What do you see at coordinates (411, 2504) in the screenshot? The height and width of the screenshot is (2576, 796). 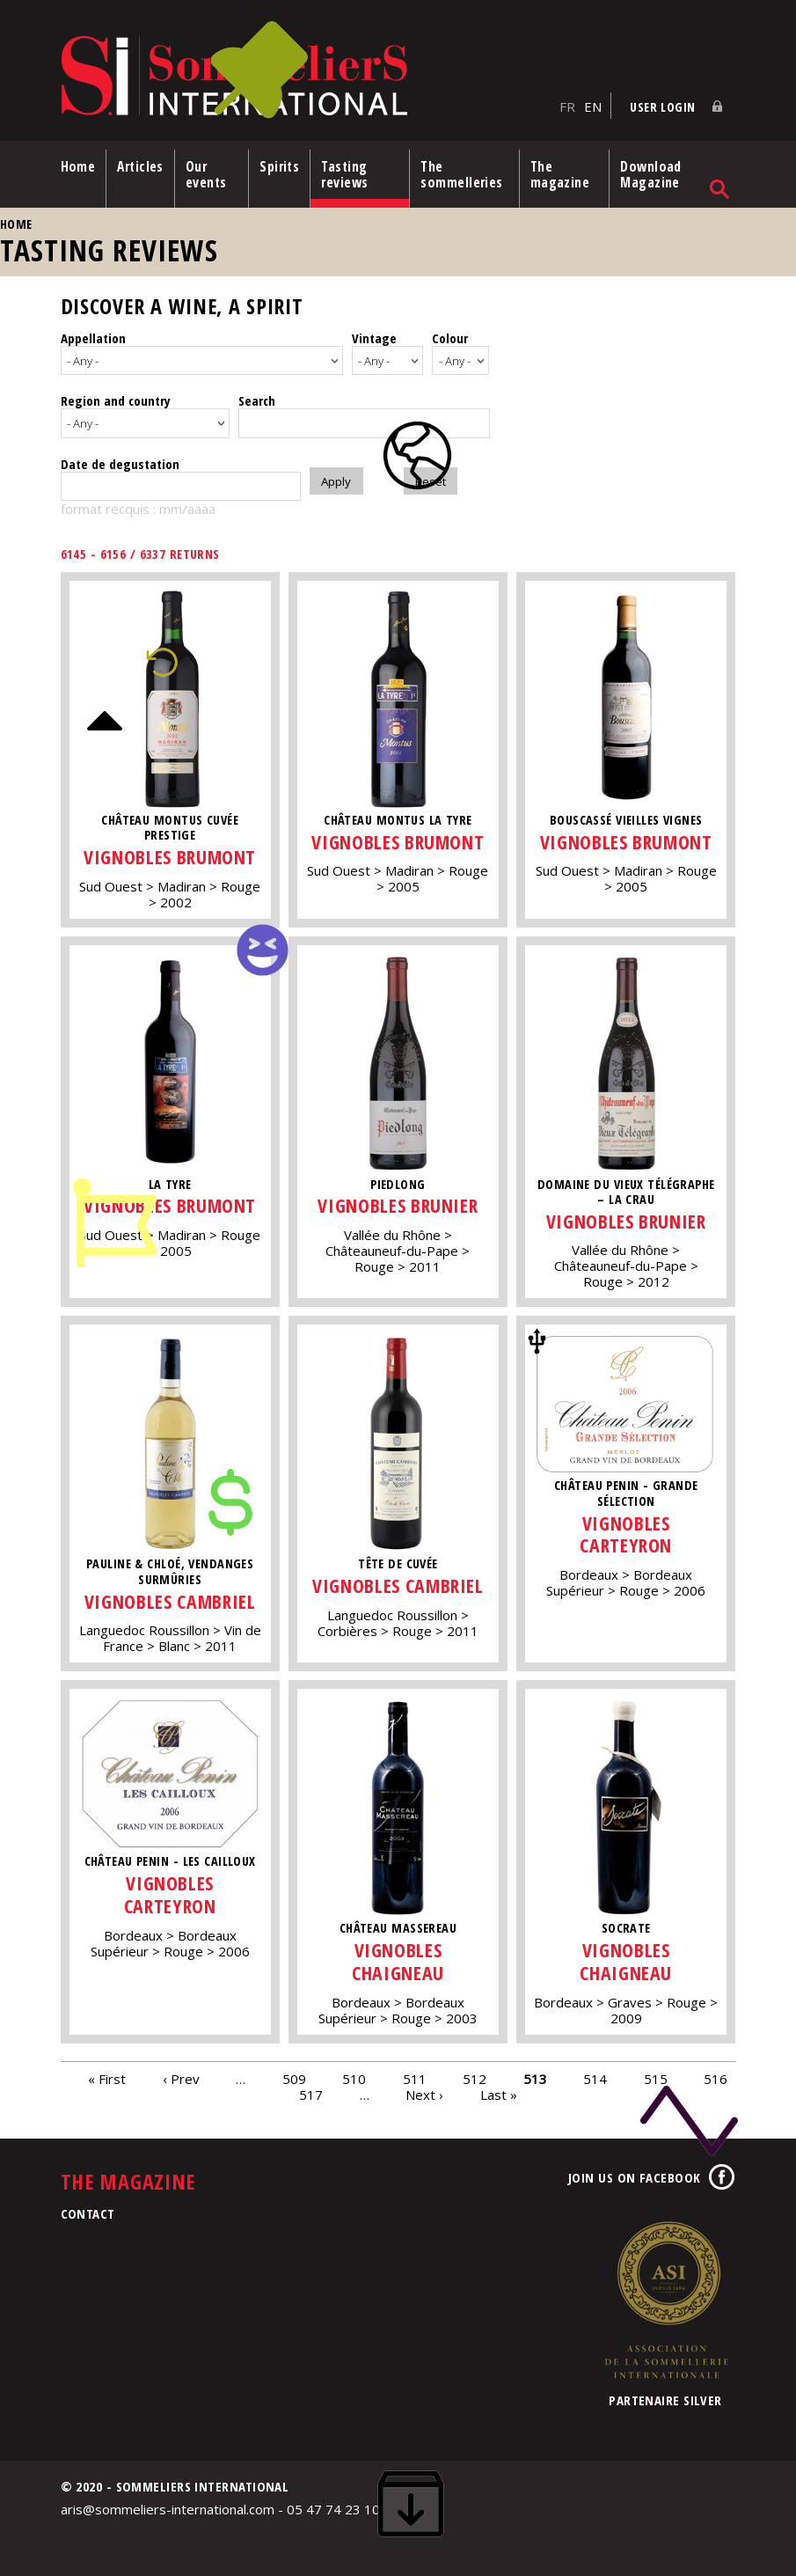 I see `download to storage or archive` at bounding box center [411, 2504].